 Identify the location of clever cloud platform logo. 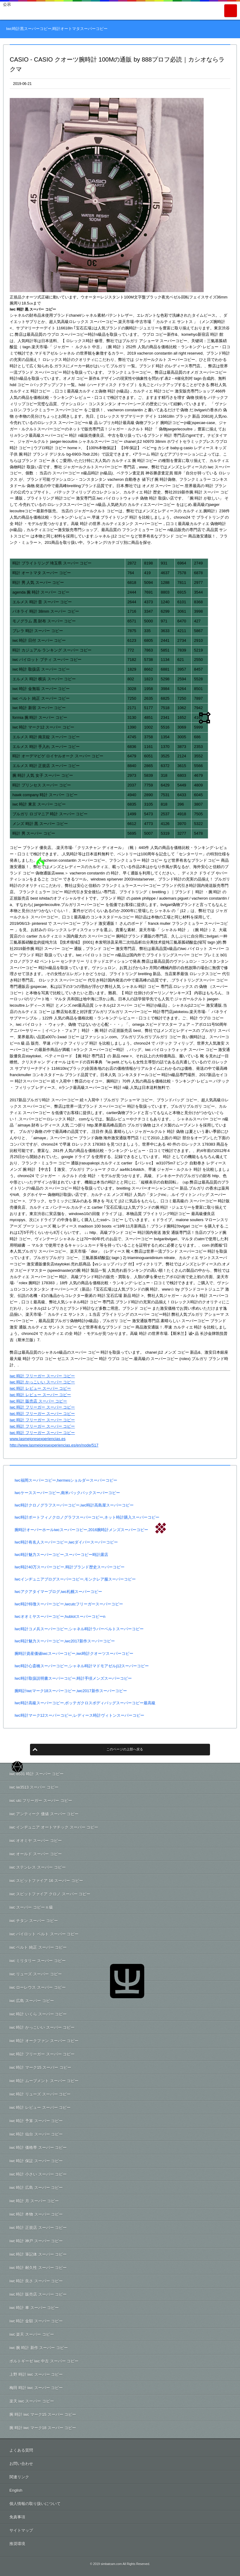
(17, 1767).